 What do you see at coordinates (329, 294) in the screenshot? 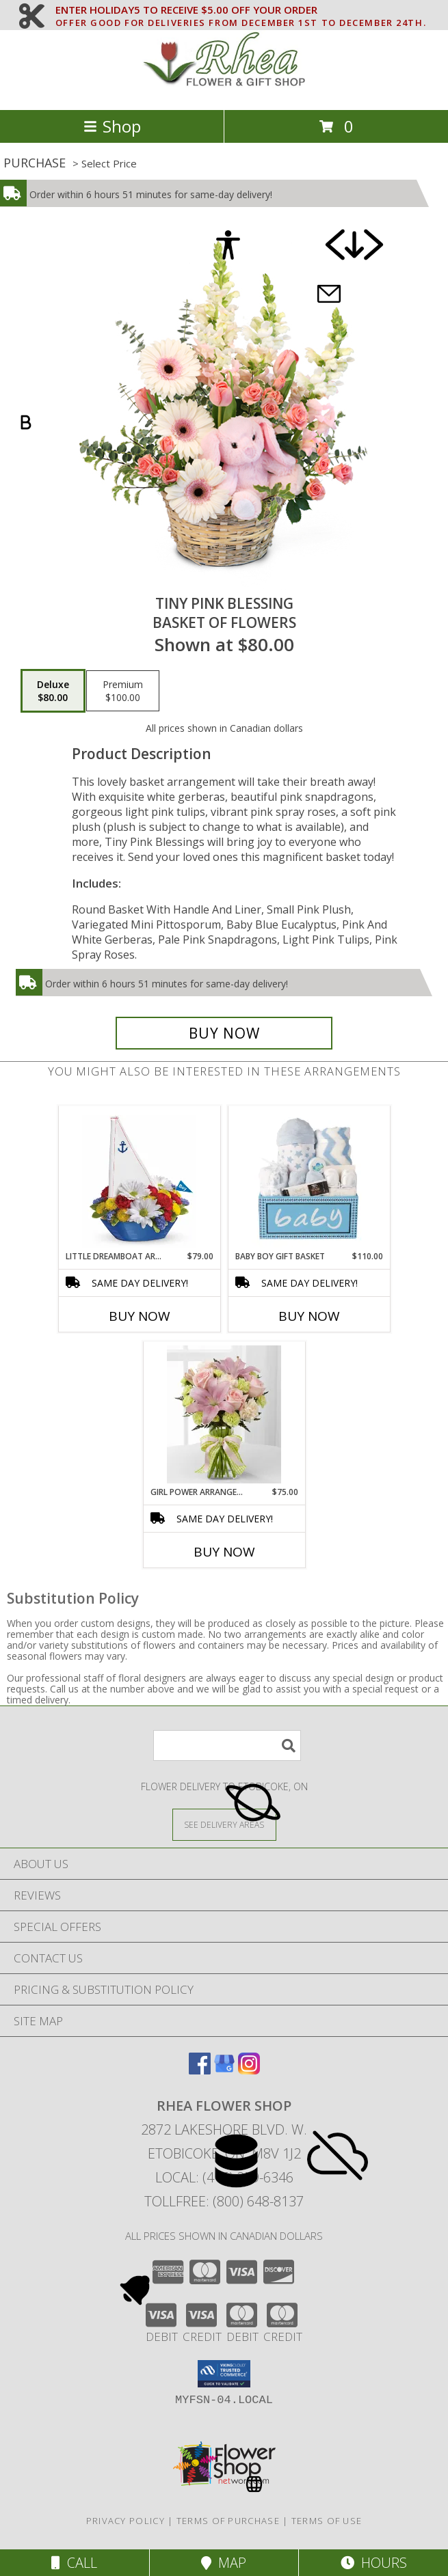
I see `open your inbox` at bounding box center [329, 294].